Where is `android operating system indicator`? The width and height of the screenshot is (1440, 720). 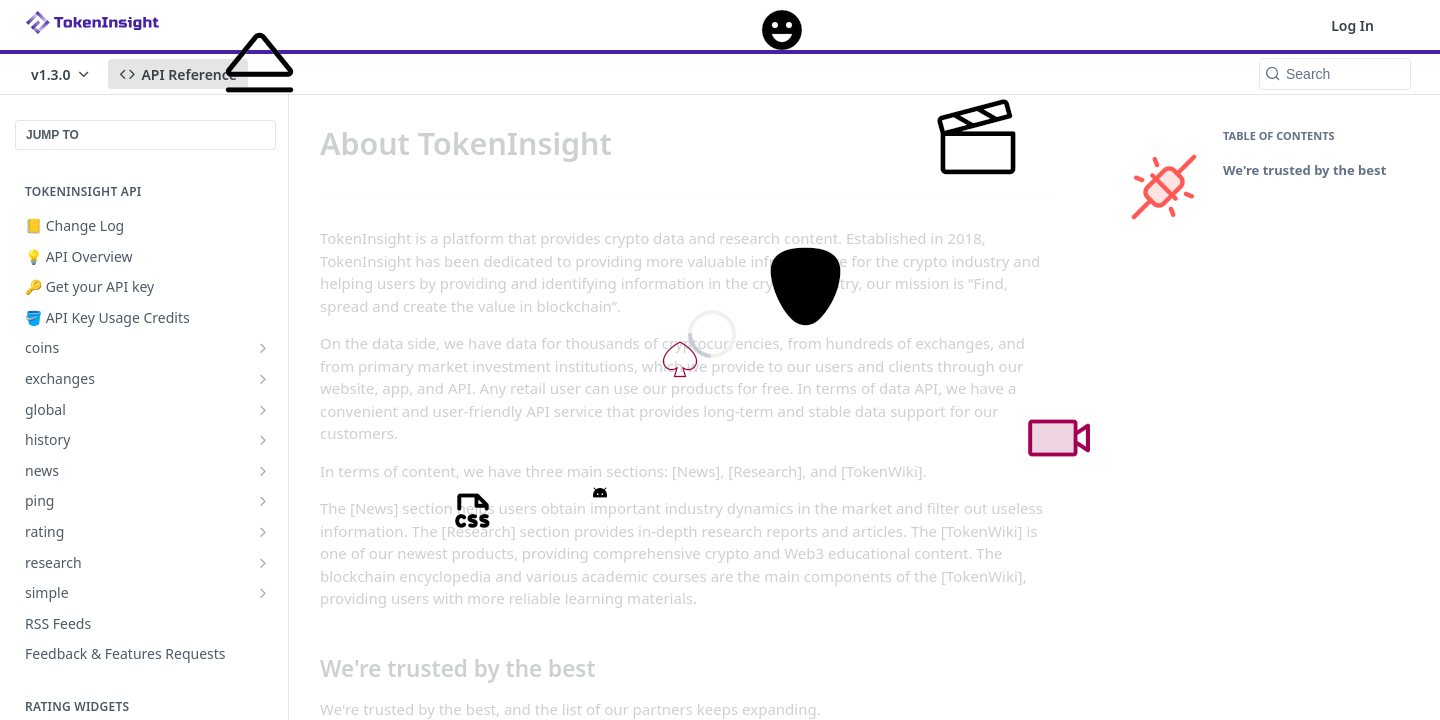 android operating system indicator is located at coordinates (600, 493).